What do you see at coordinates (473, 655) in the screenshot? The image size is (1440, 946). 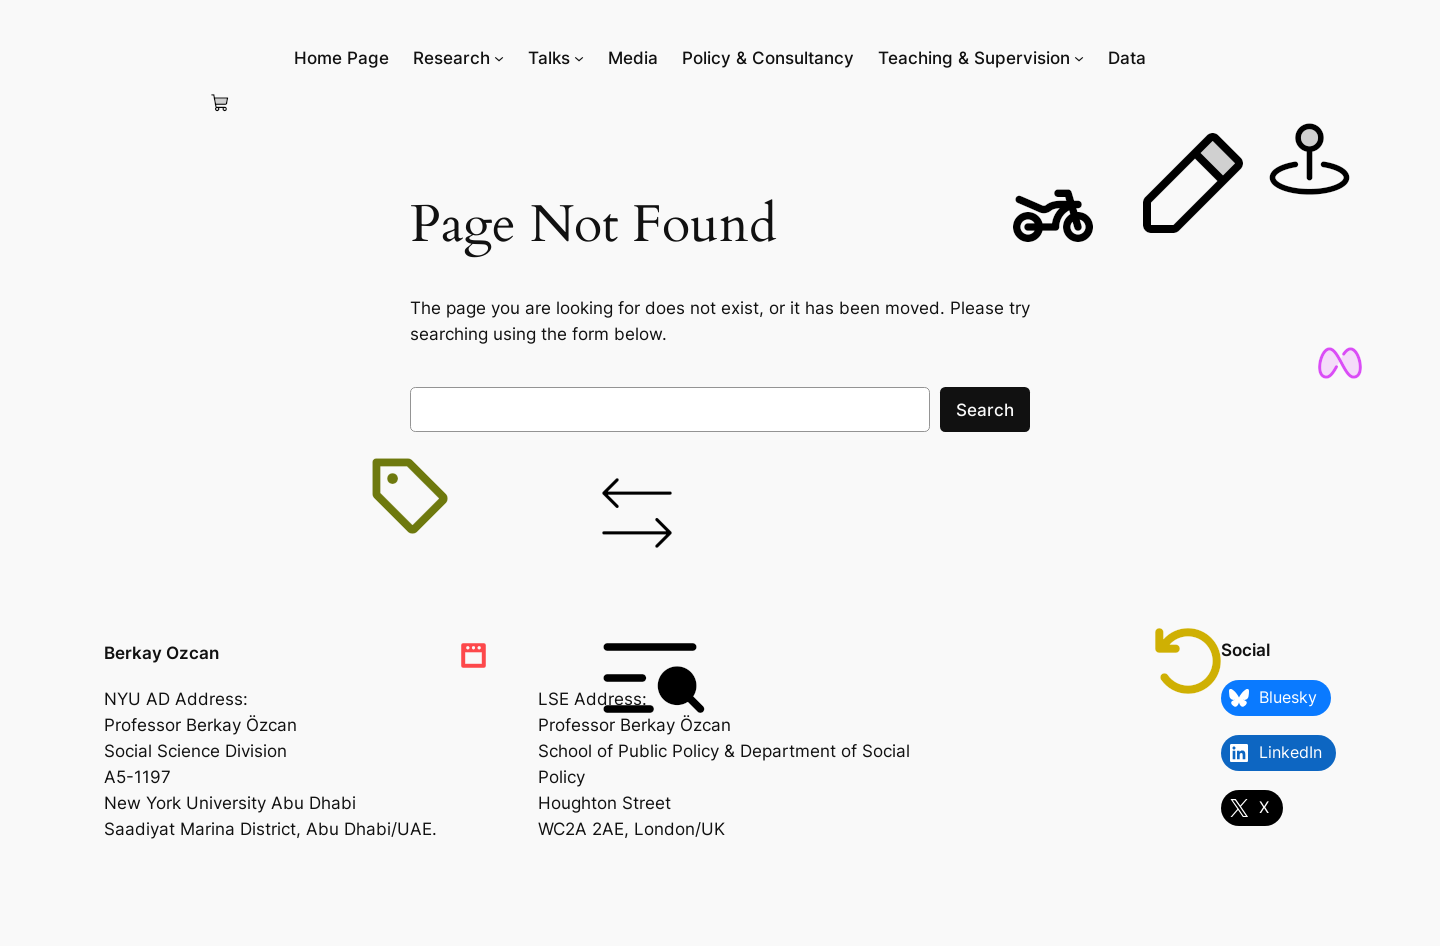 I see `access oven or cooking controls` at bounding box center [473, 655].